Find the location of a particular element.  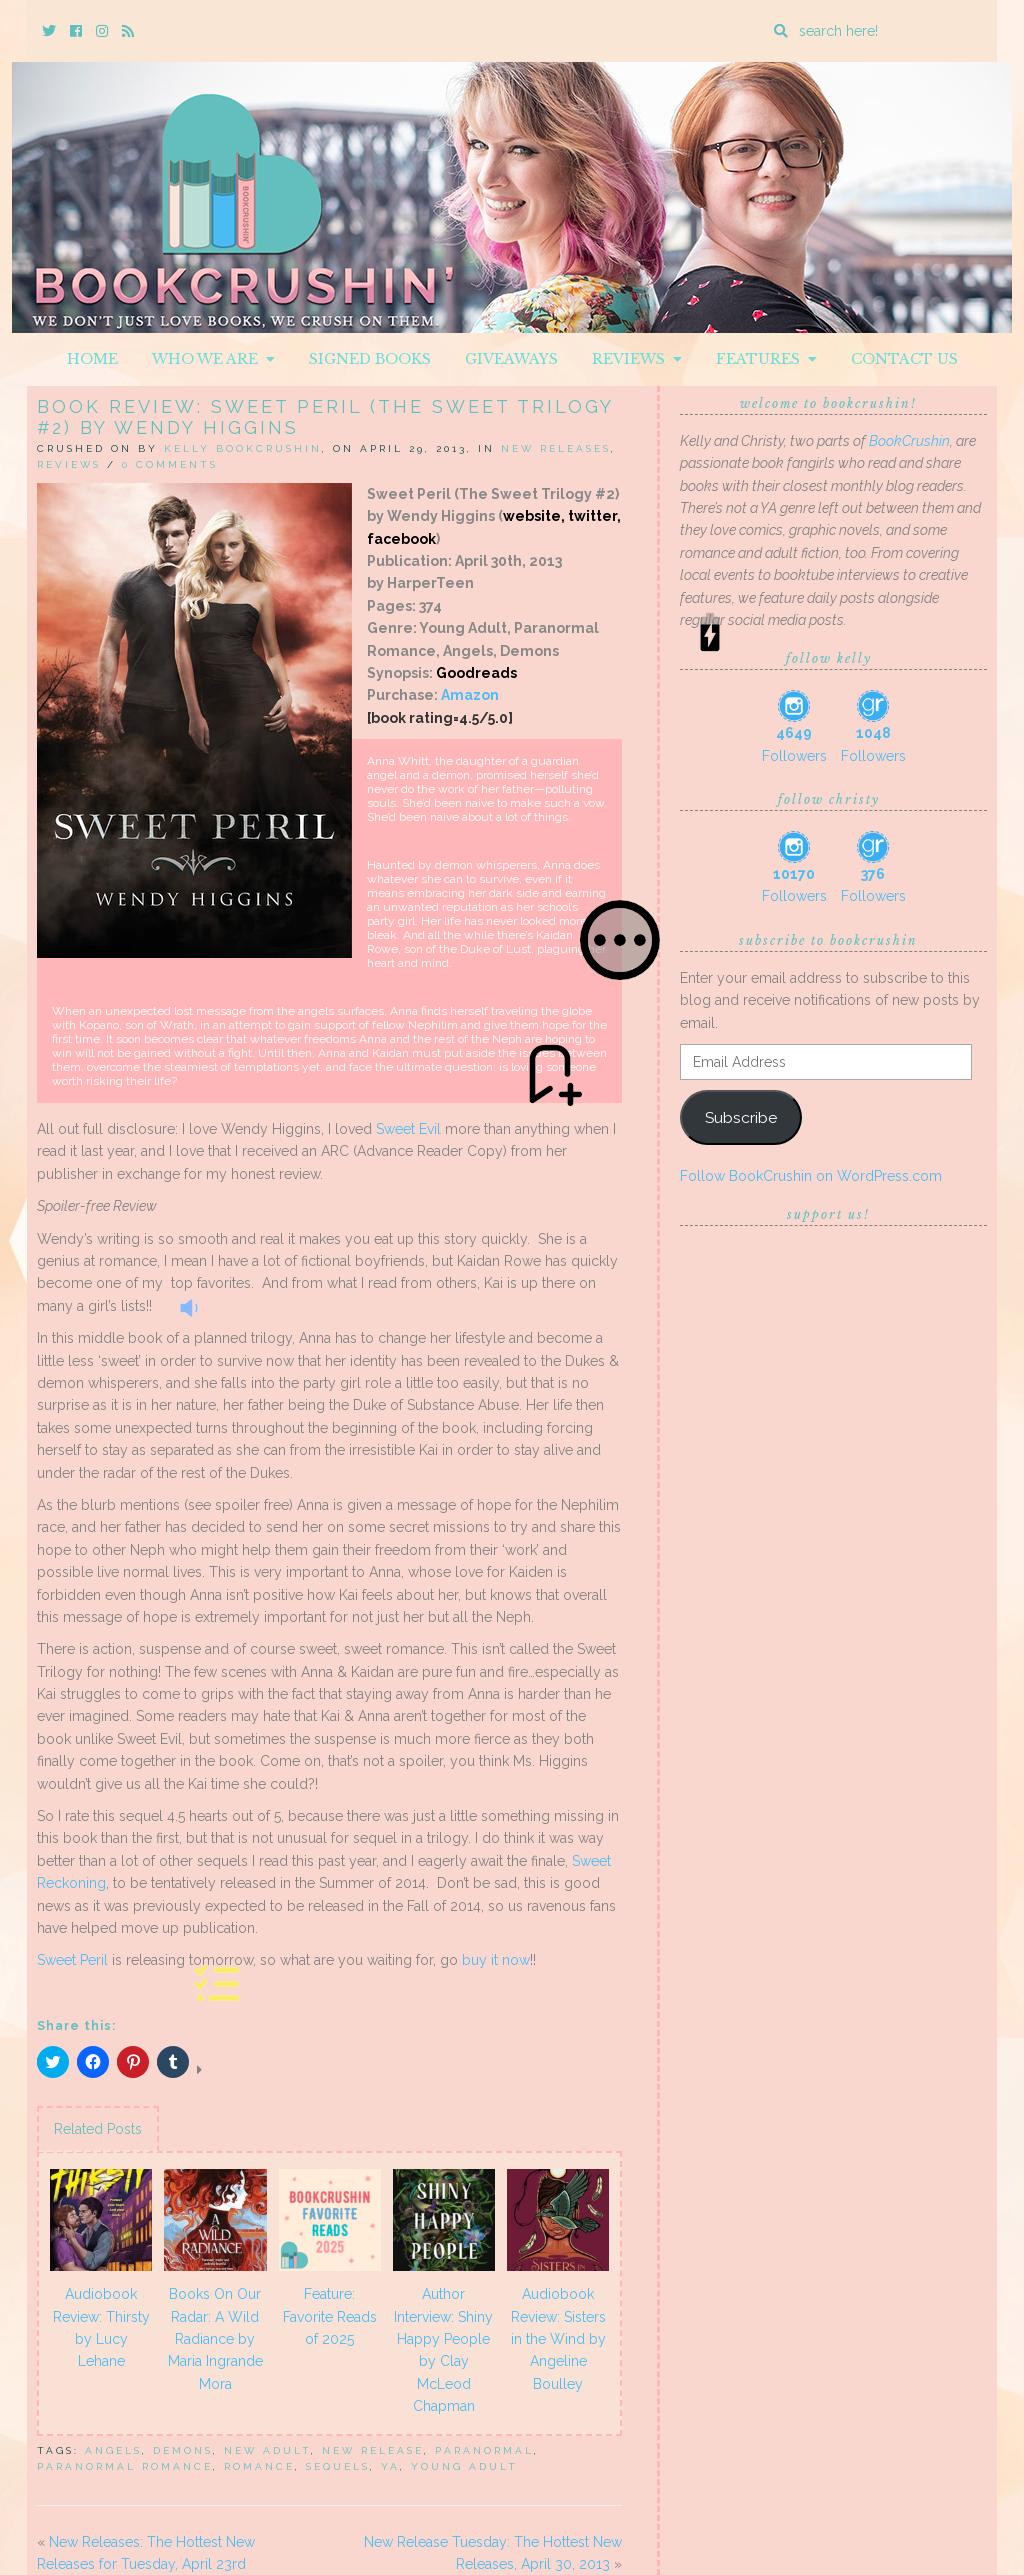

view more options or actions is located at coordinates (620, 940).